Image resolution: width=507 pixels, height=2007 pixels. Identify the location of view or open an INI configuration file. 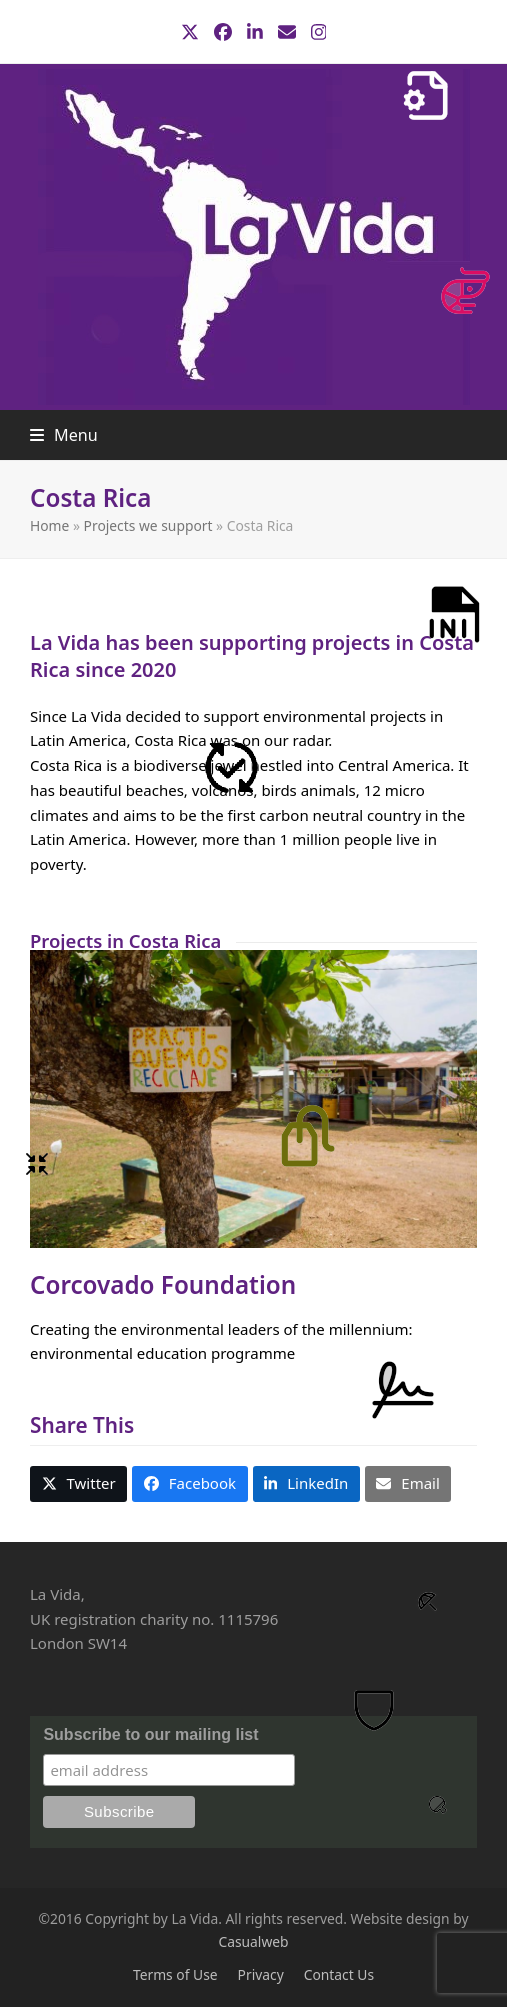
(455, 614).